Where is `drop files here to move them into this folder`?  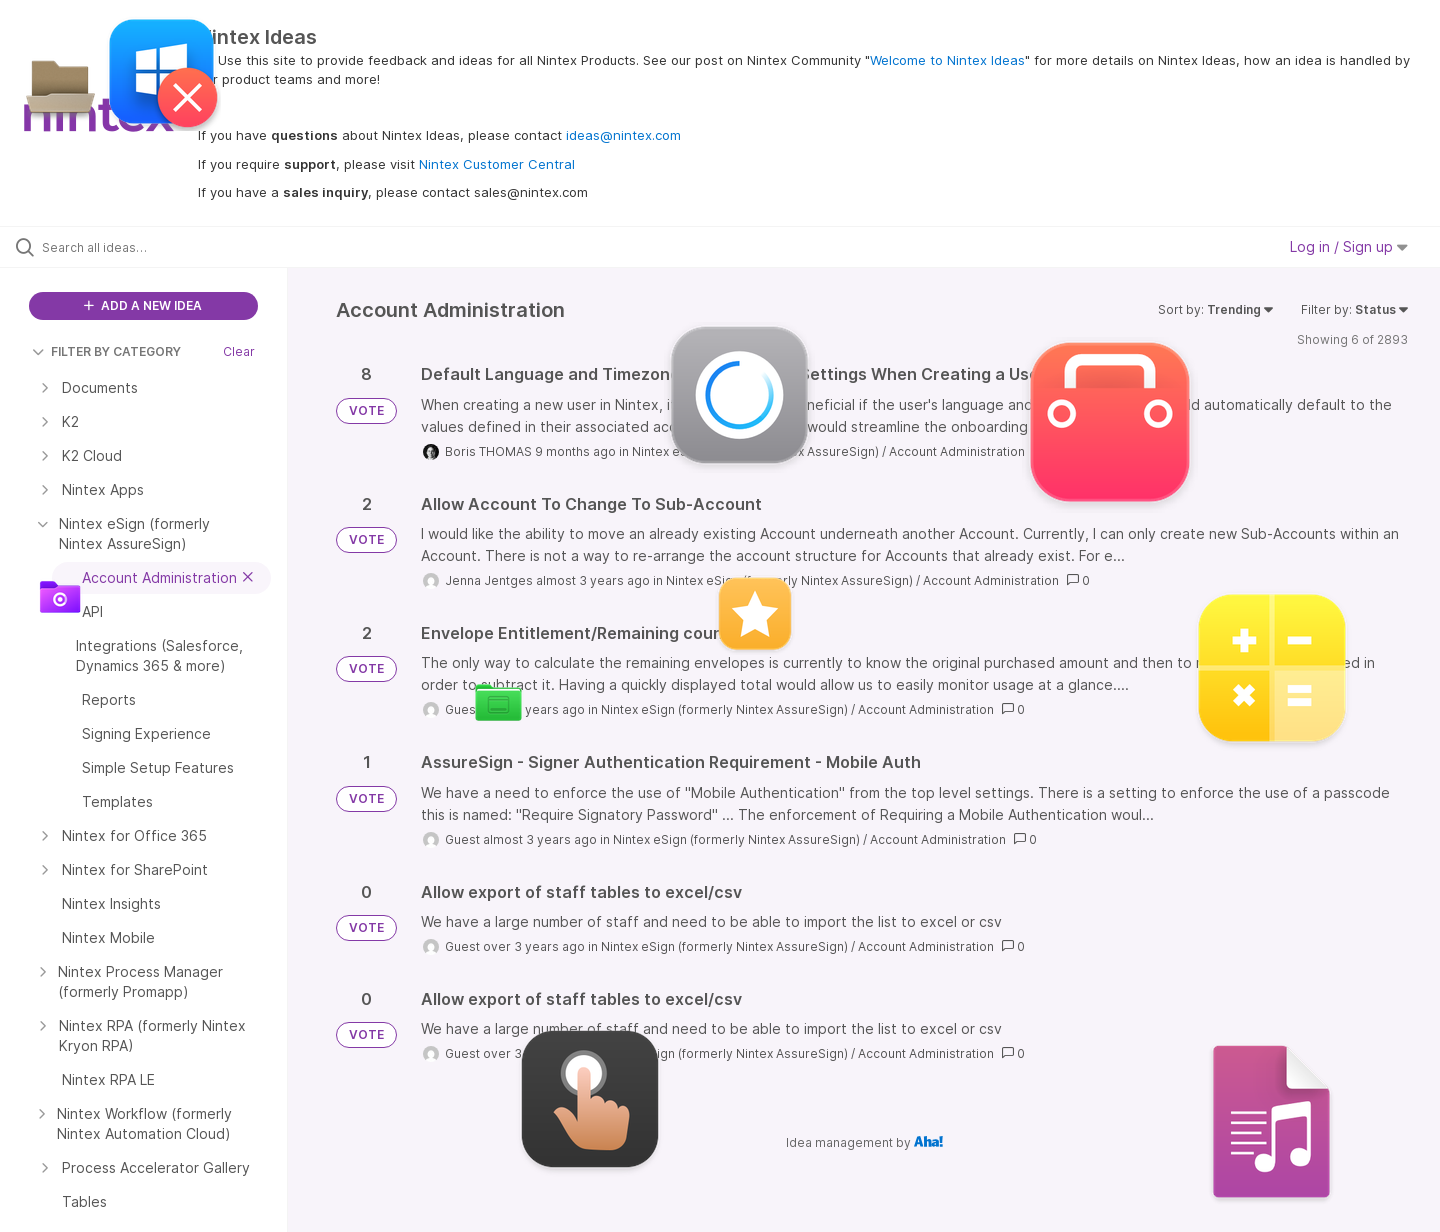 drop files here to move them into this folder is located at coordinates (60, 90).